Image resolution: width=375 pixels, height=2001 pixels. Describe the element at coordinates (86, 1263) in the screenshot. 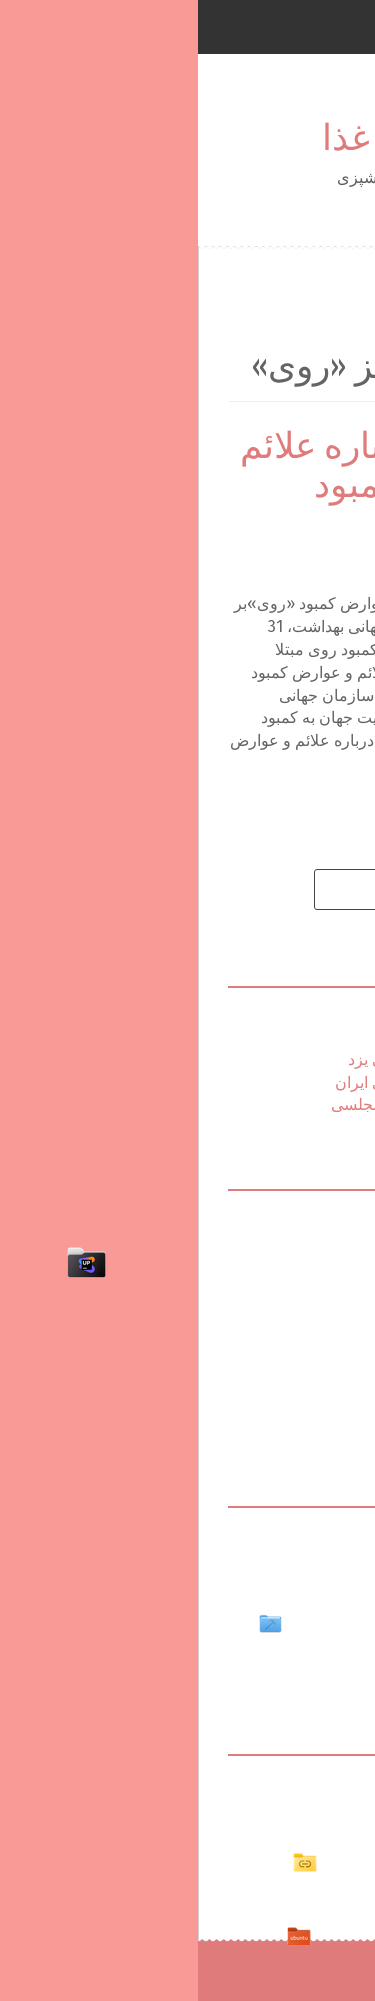

I see `open jetbrains upsource project folder` at that location.